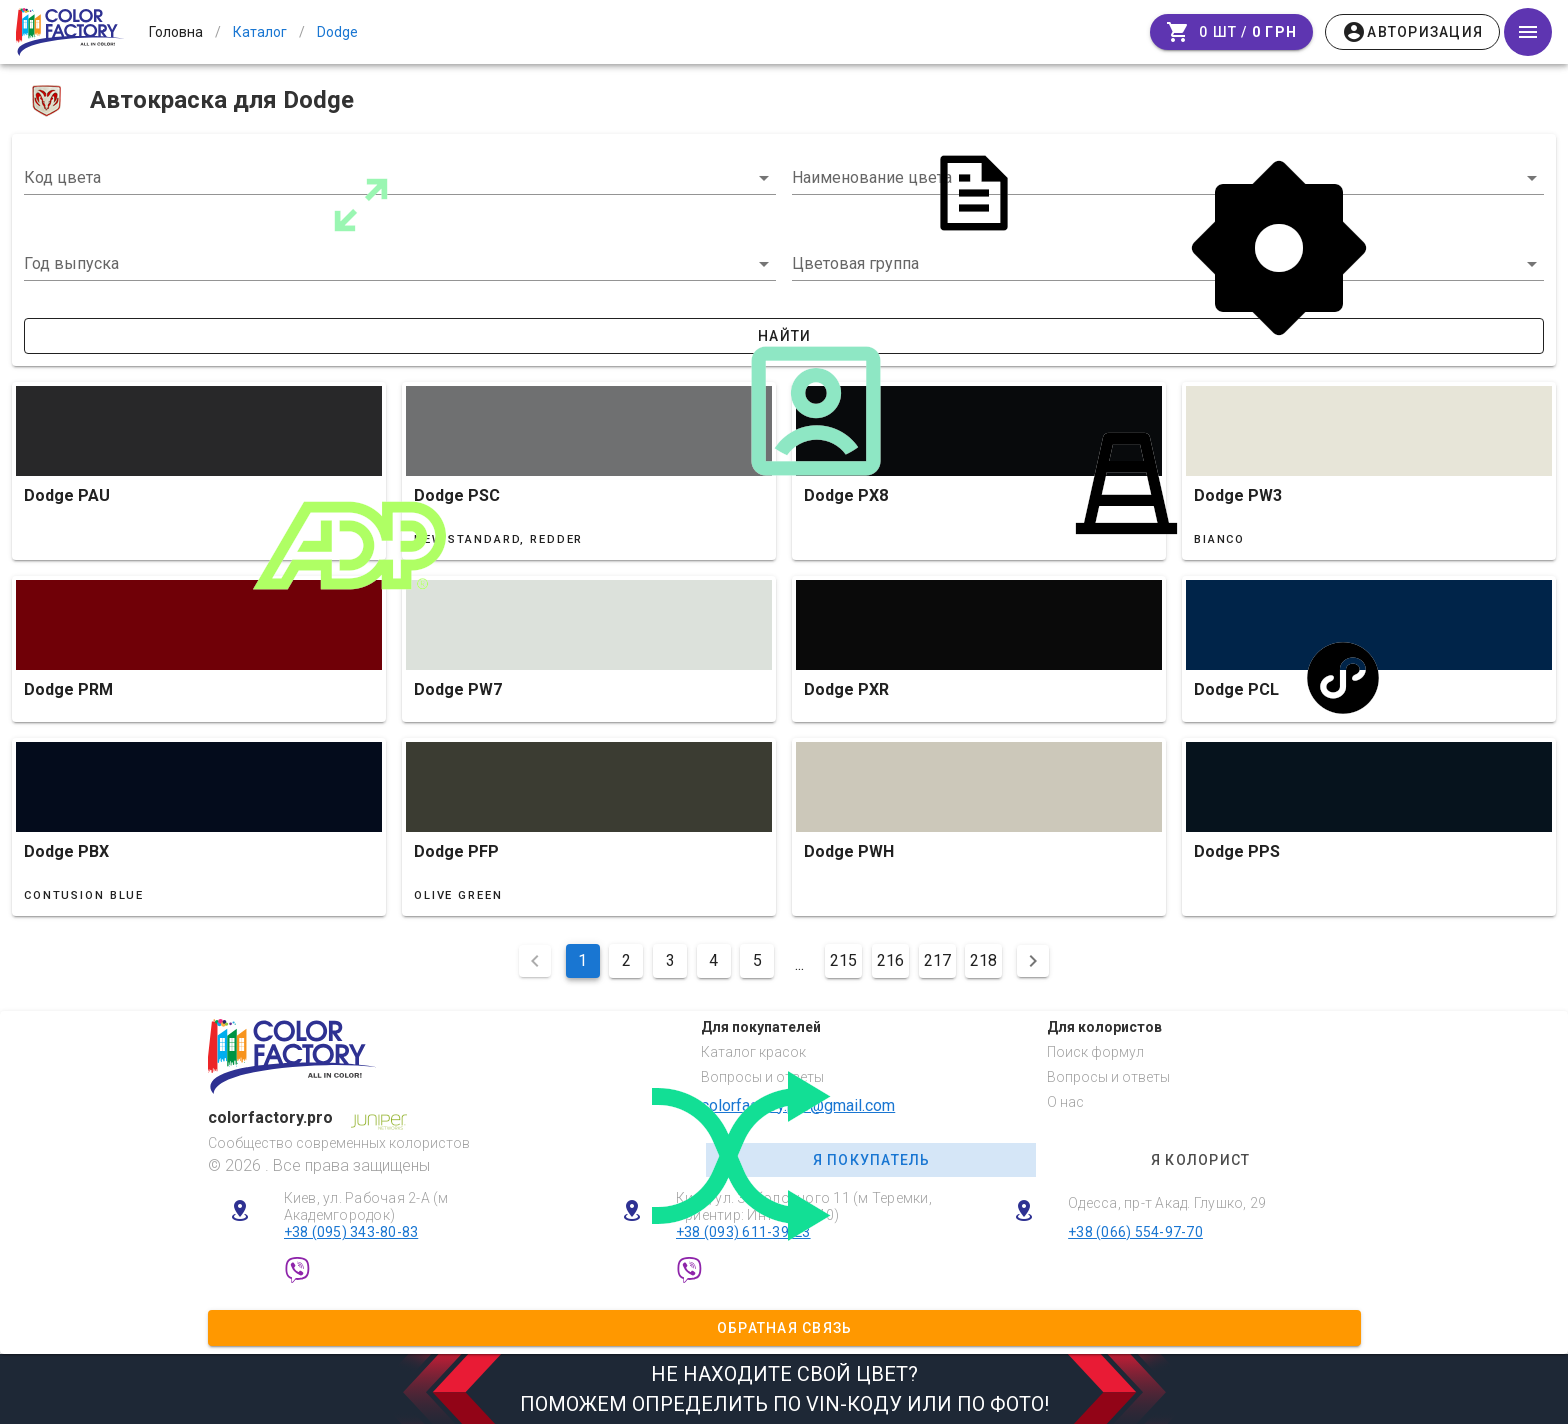 The height and width of the screenshot is (1424, 1568). What do you see at coordinates (1279, 248) in the screenshot?
I see `access settings or preferences` at bounding box center [1279, 248].